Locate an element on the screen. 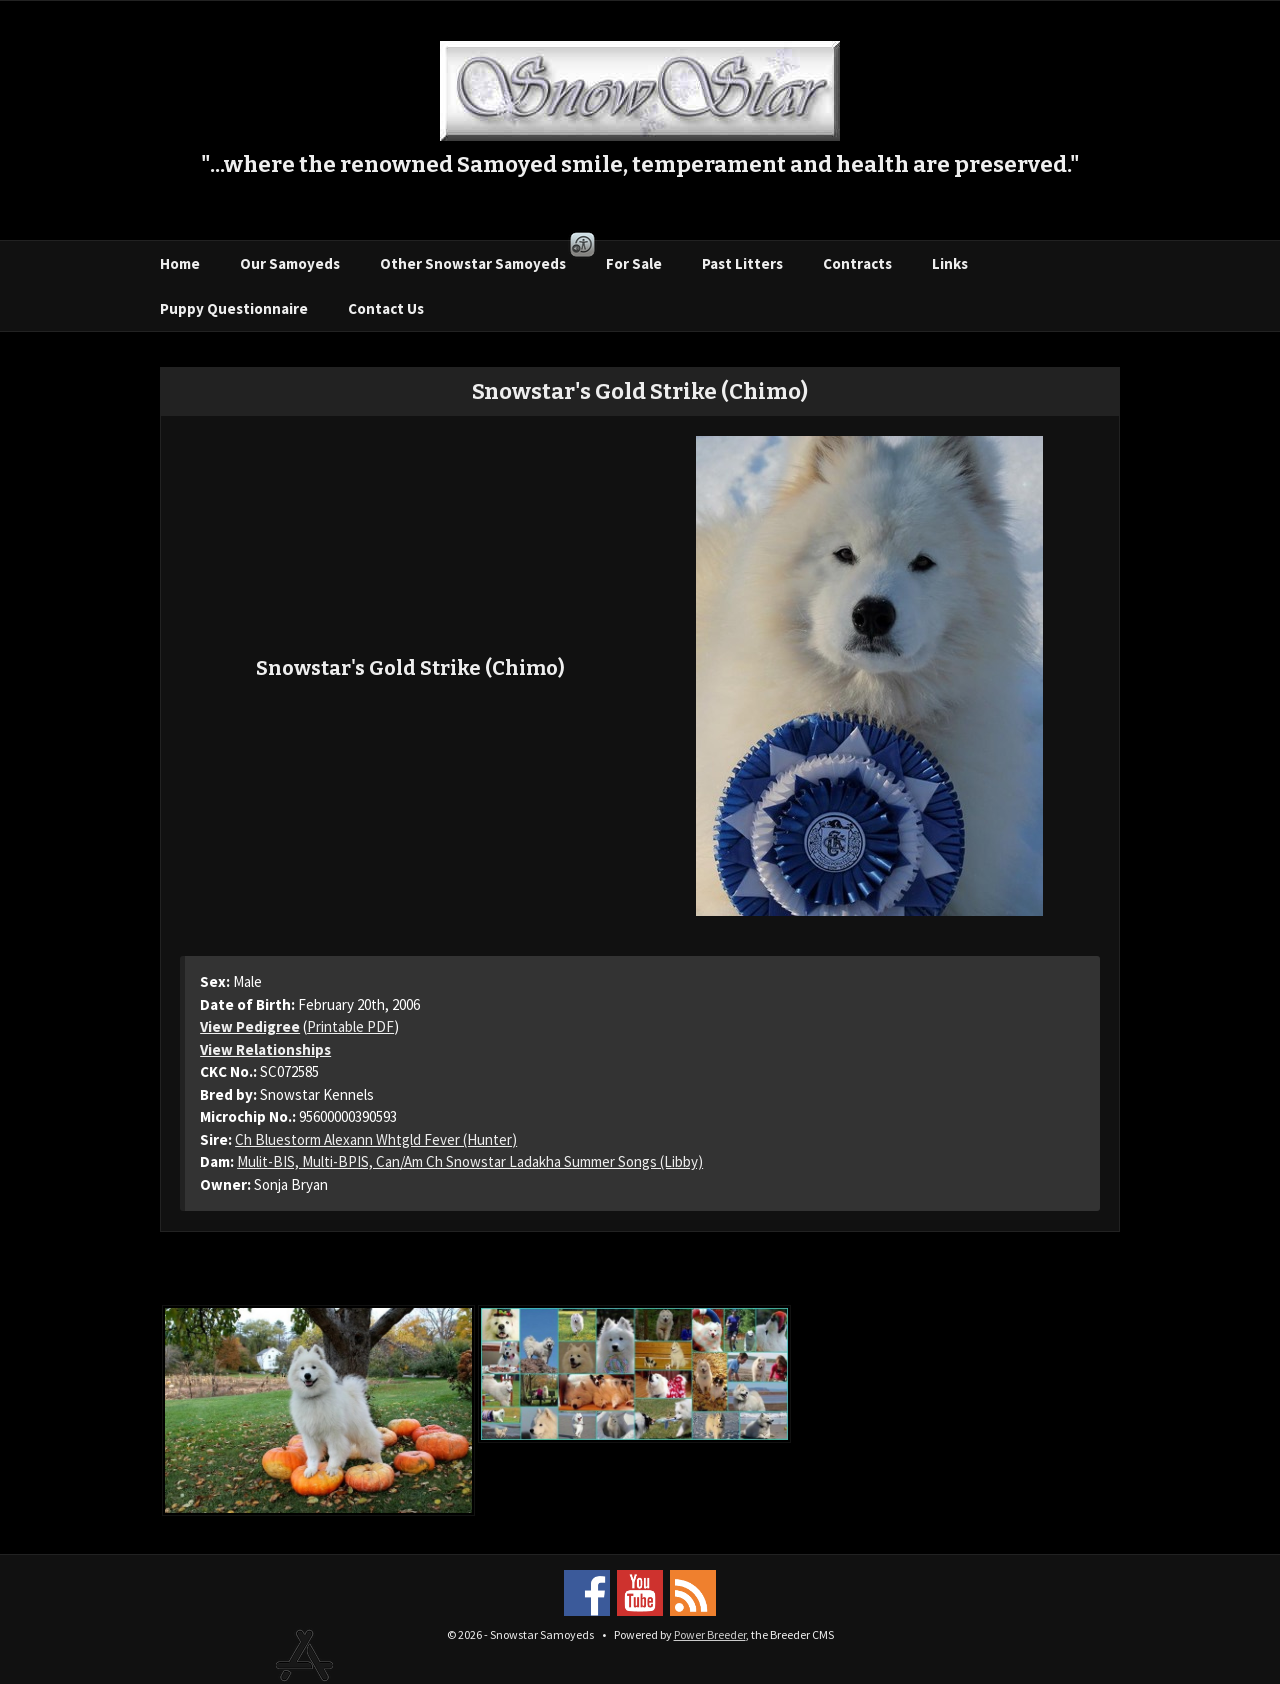 The height and width of the screenshot is (1684, 1280). access the applications folder in sidebar is located at coordinates (304, 1655).